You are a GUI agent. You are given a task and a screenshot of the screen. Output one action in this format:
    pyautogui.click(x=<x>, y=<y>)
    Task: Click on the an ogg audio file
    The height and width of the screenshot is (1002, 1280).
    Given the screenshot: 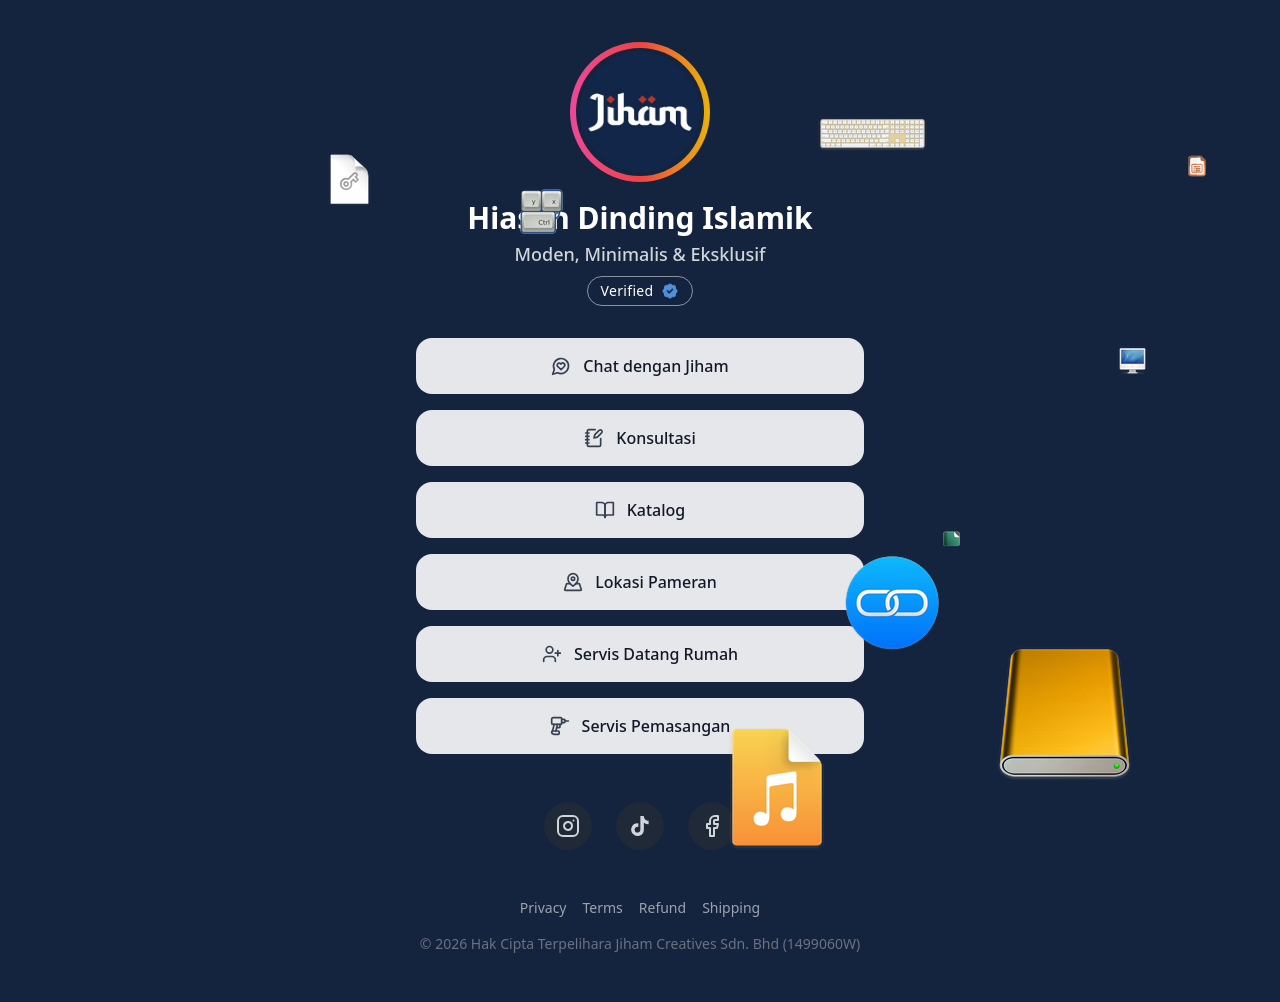 What is the action you would take?
    pyautogui.click(x=777, y=787)
    